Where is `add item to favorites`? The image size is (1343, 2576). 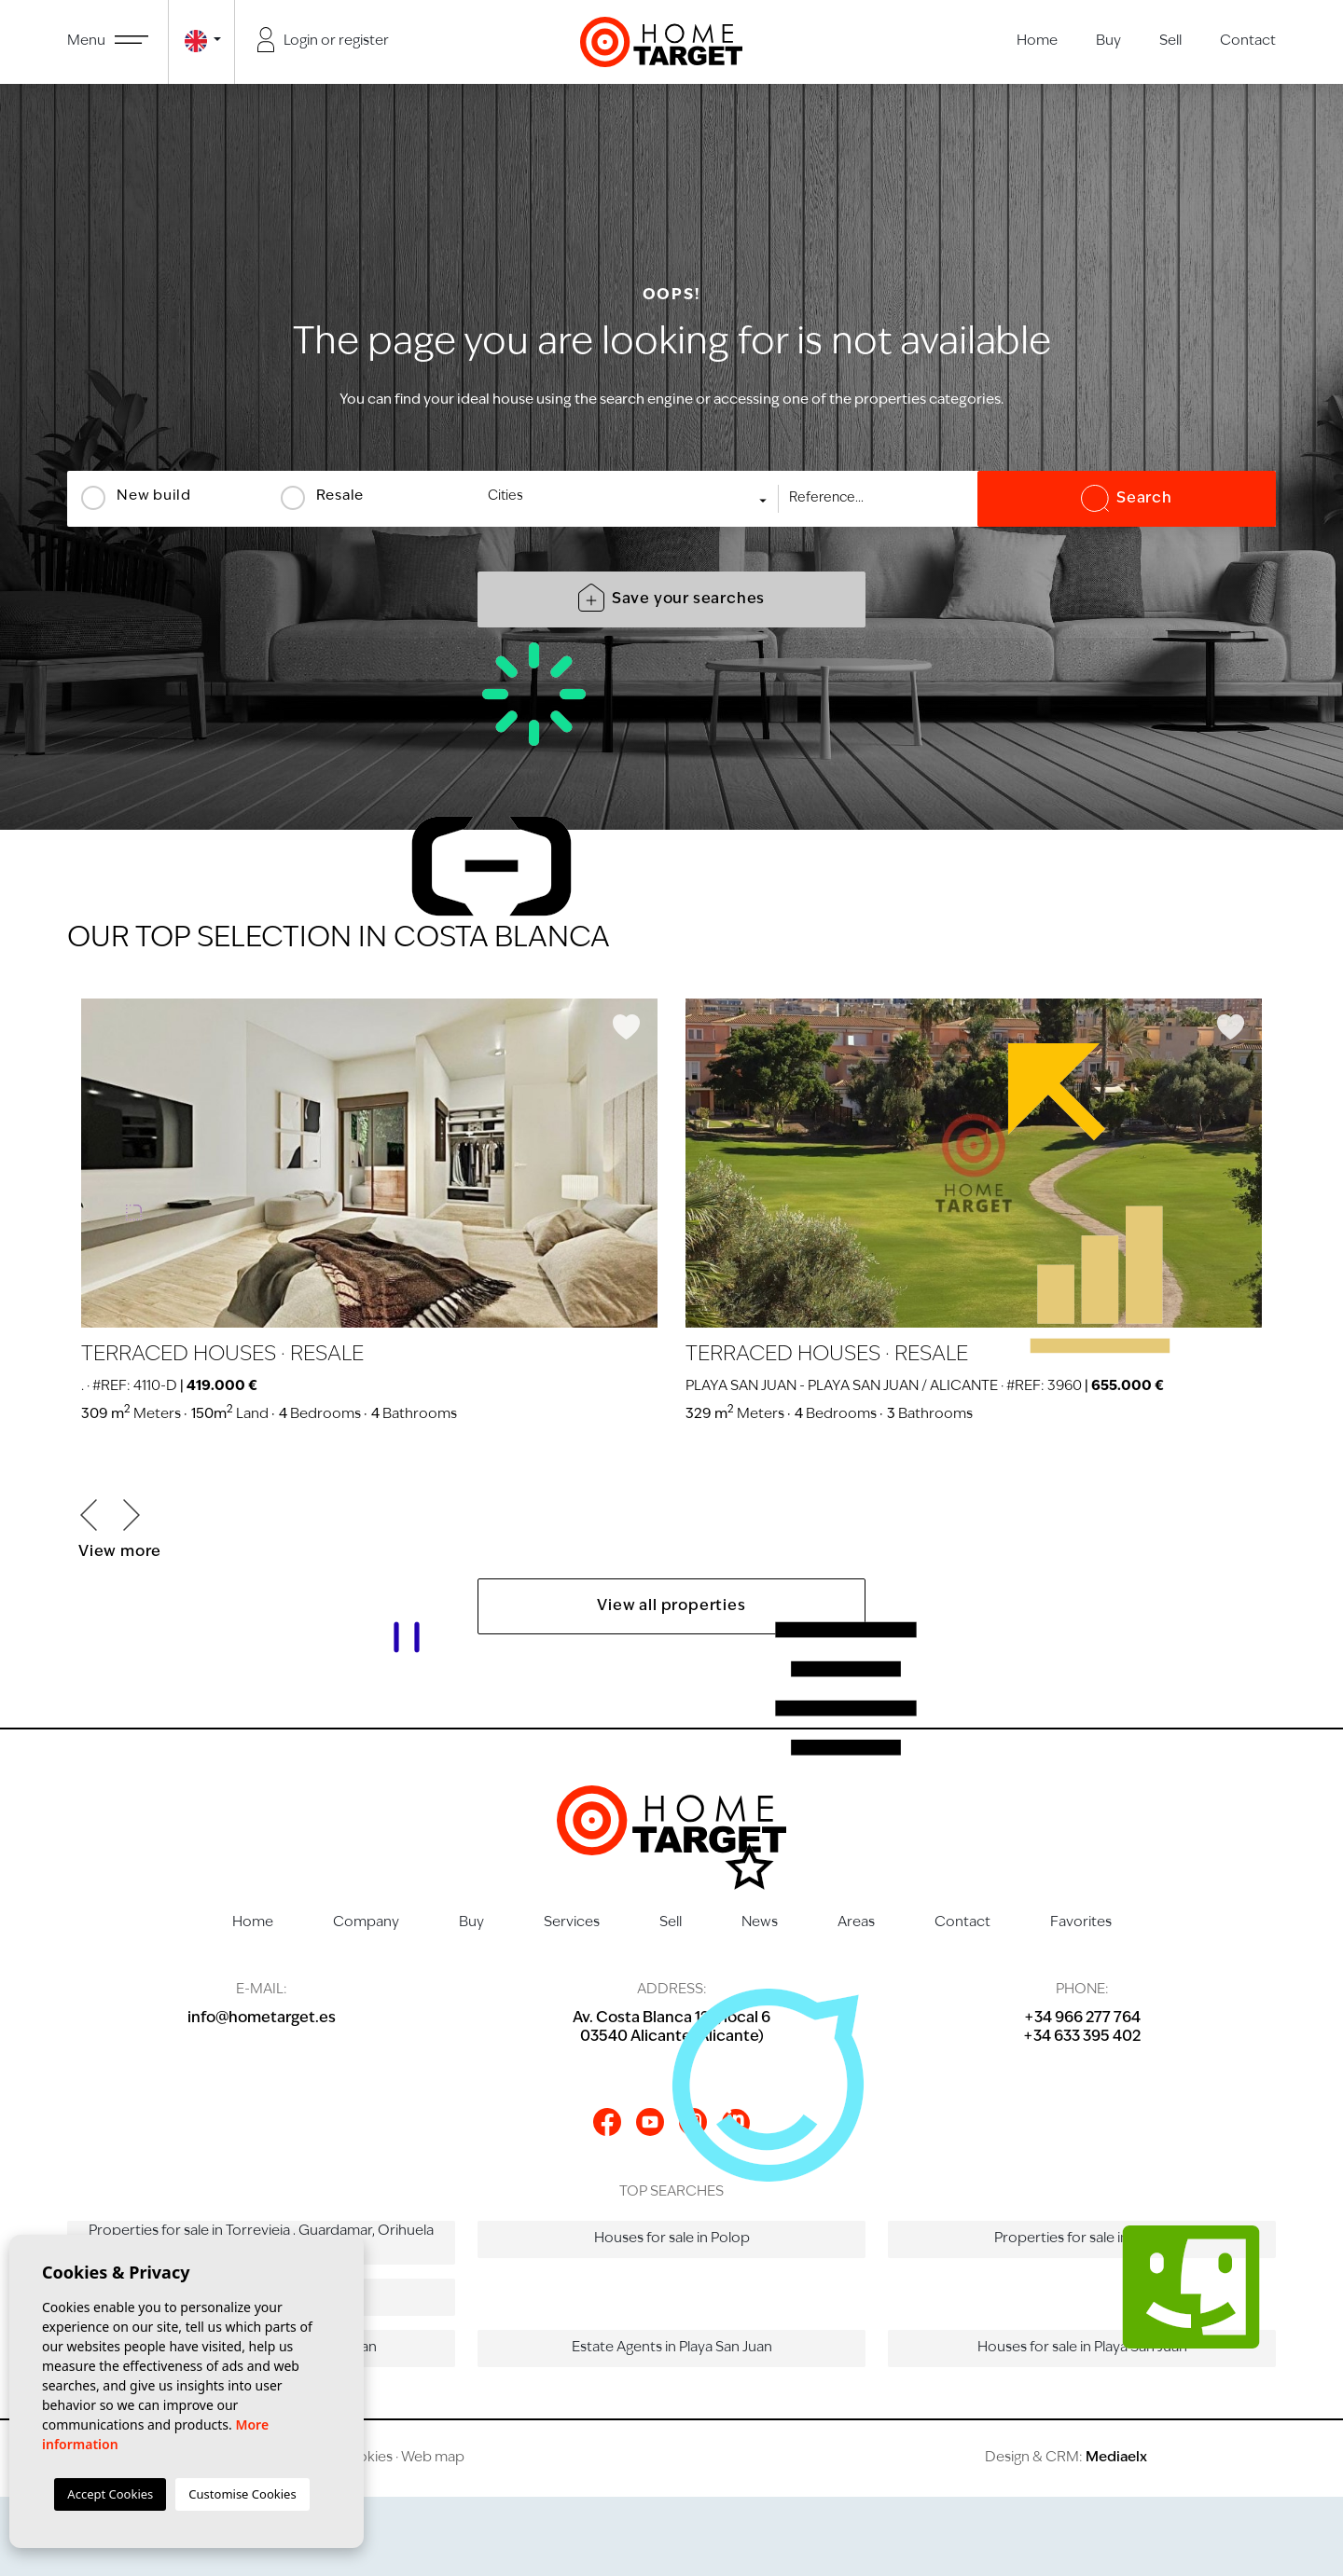 add item to favorites is located at coordinates (749, 1867).